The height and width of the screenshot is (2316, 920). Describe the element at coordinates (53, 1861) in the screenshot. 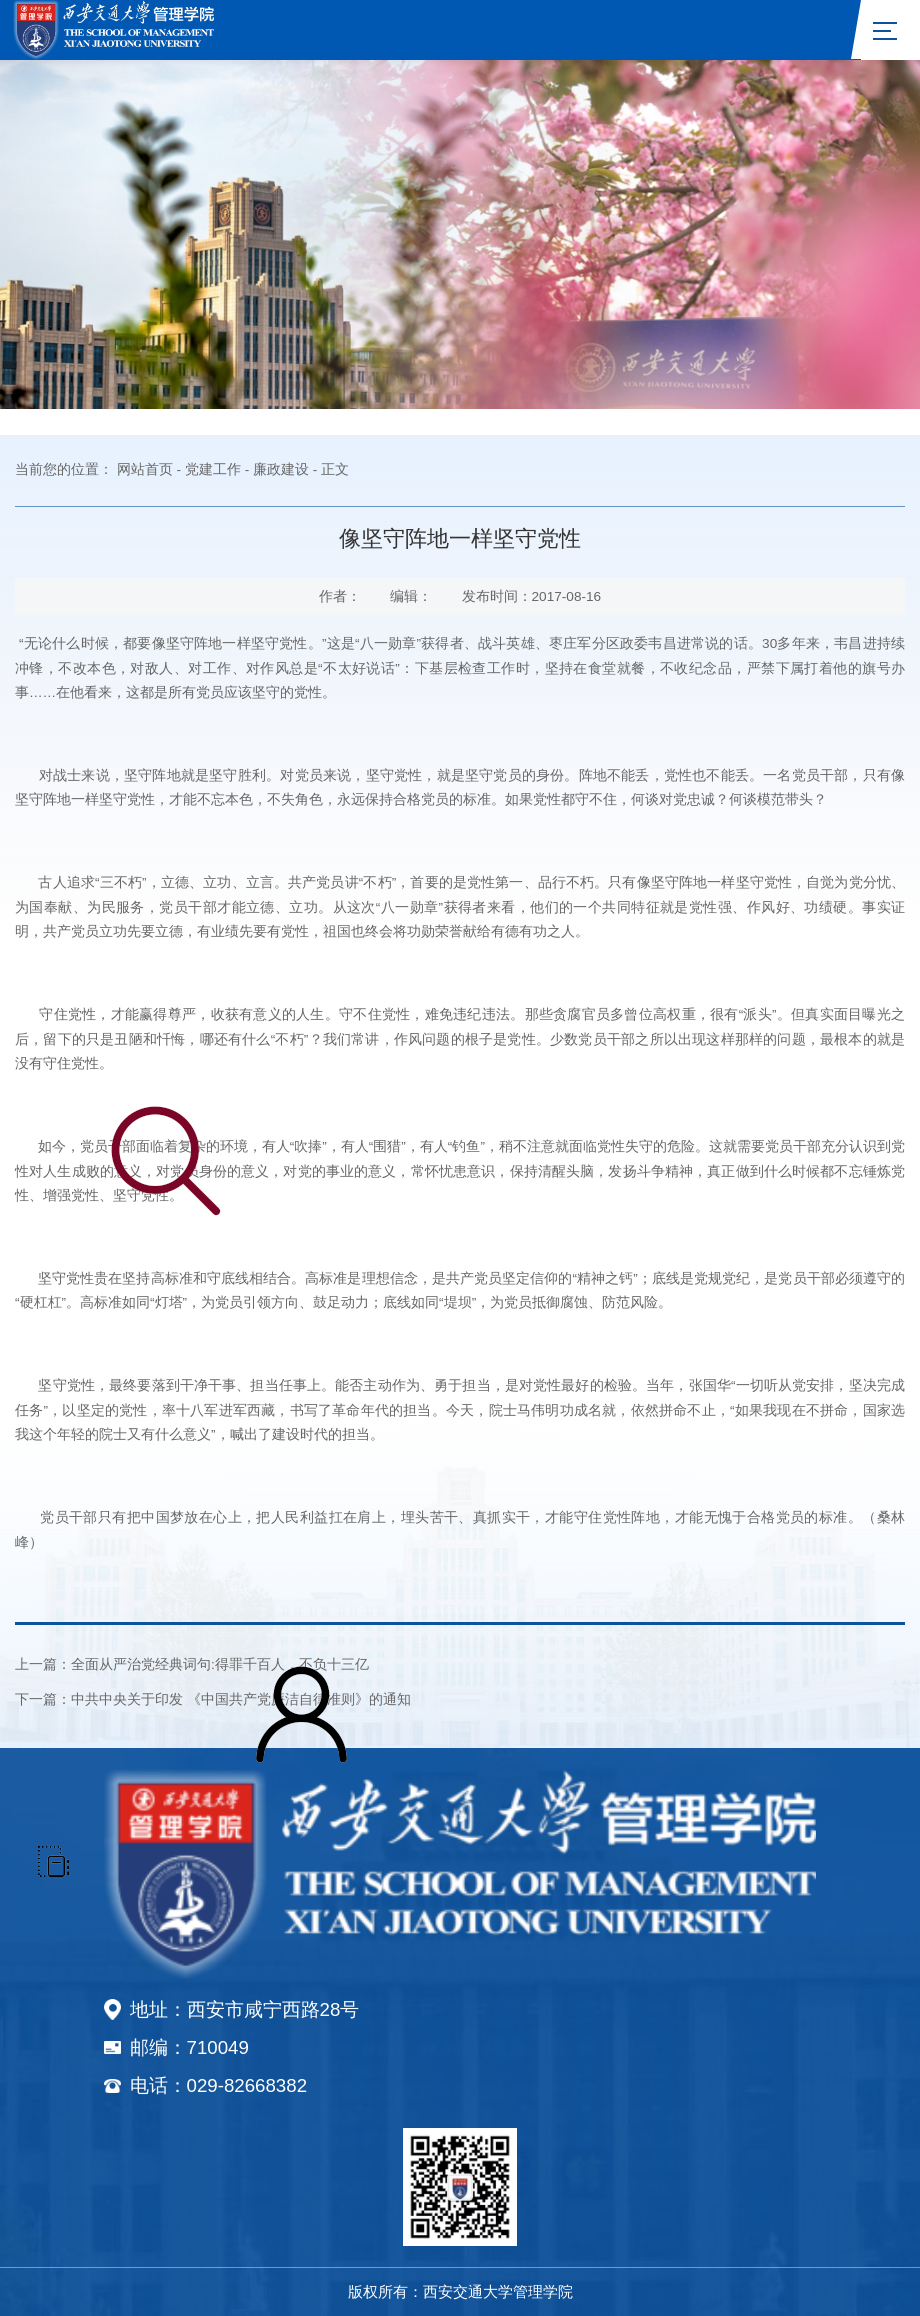

I see `create a new notebook from template` at that location.